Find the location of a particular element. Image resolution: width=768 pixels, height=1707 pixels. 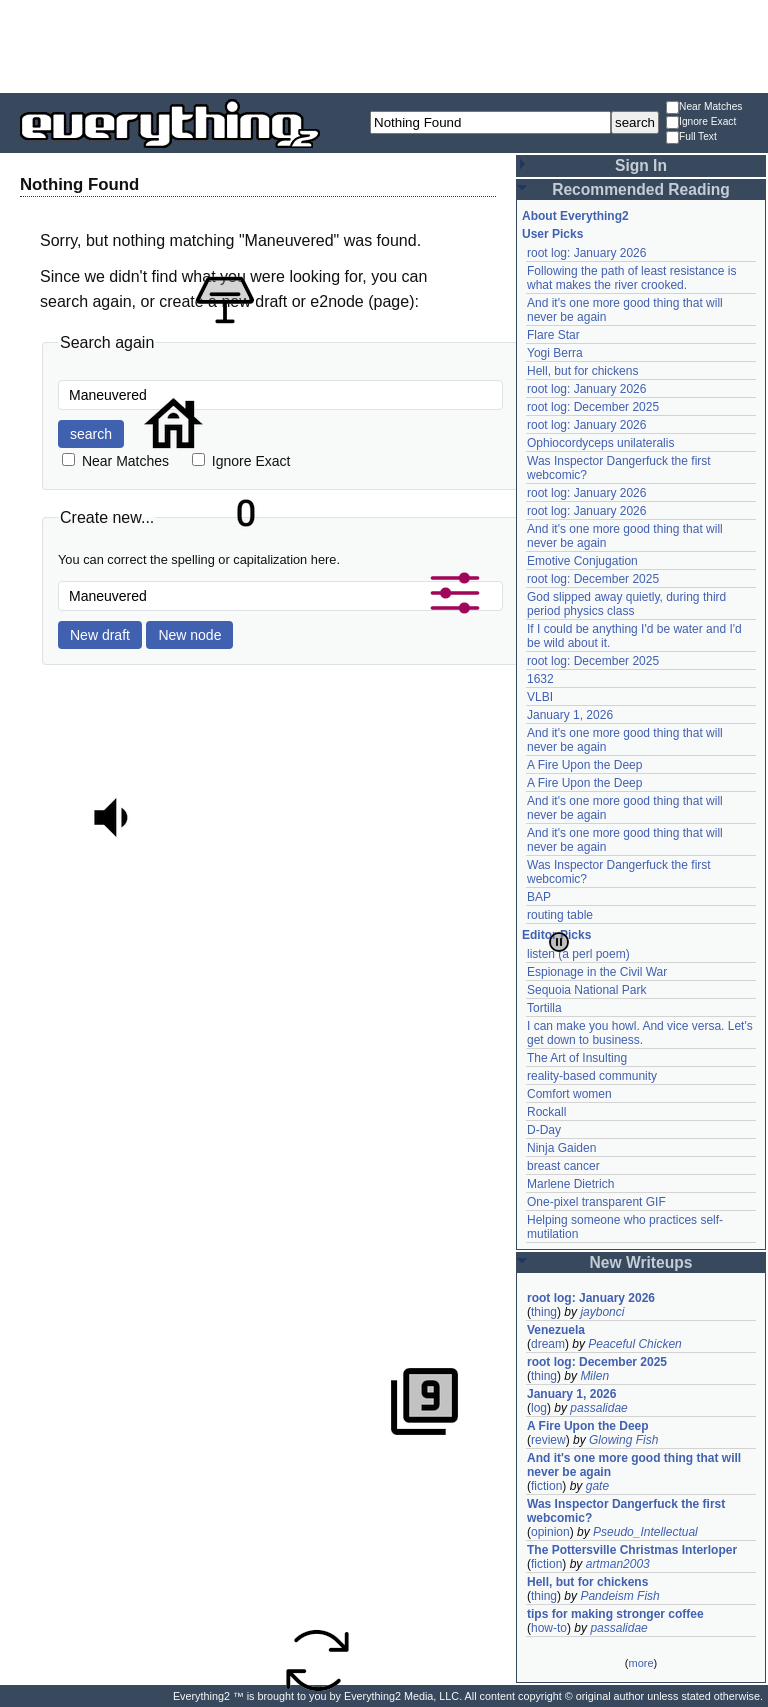

set exposure compensation to zero is located at coordinates (246, 514).